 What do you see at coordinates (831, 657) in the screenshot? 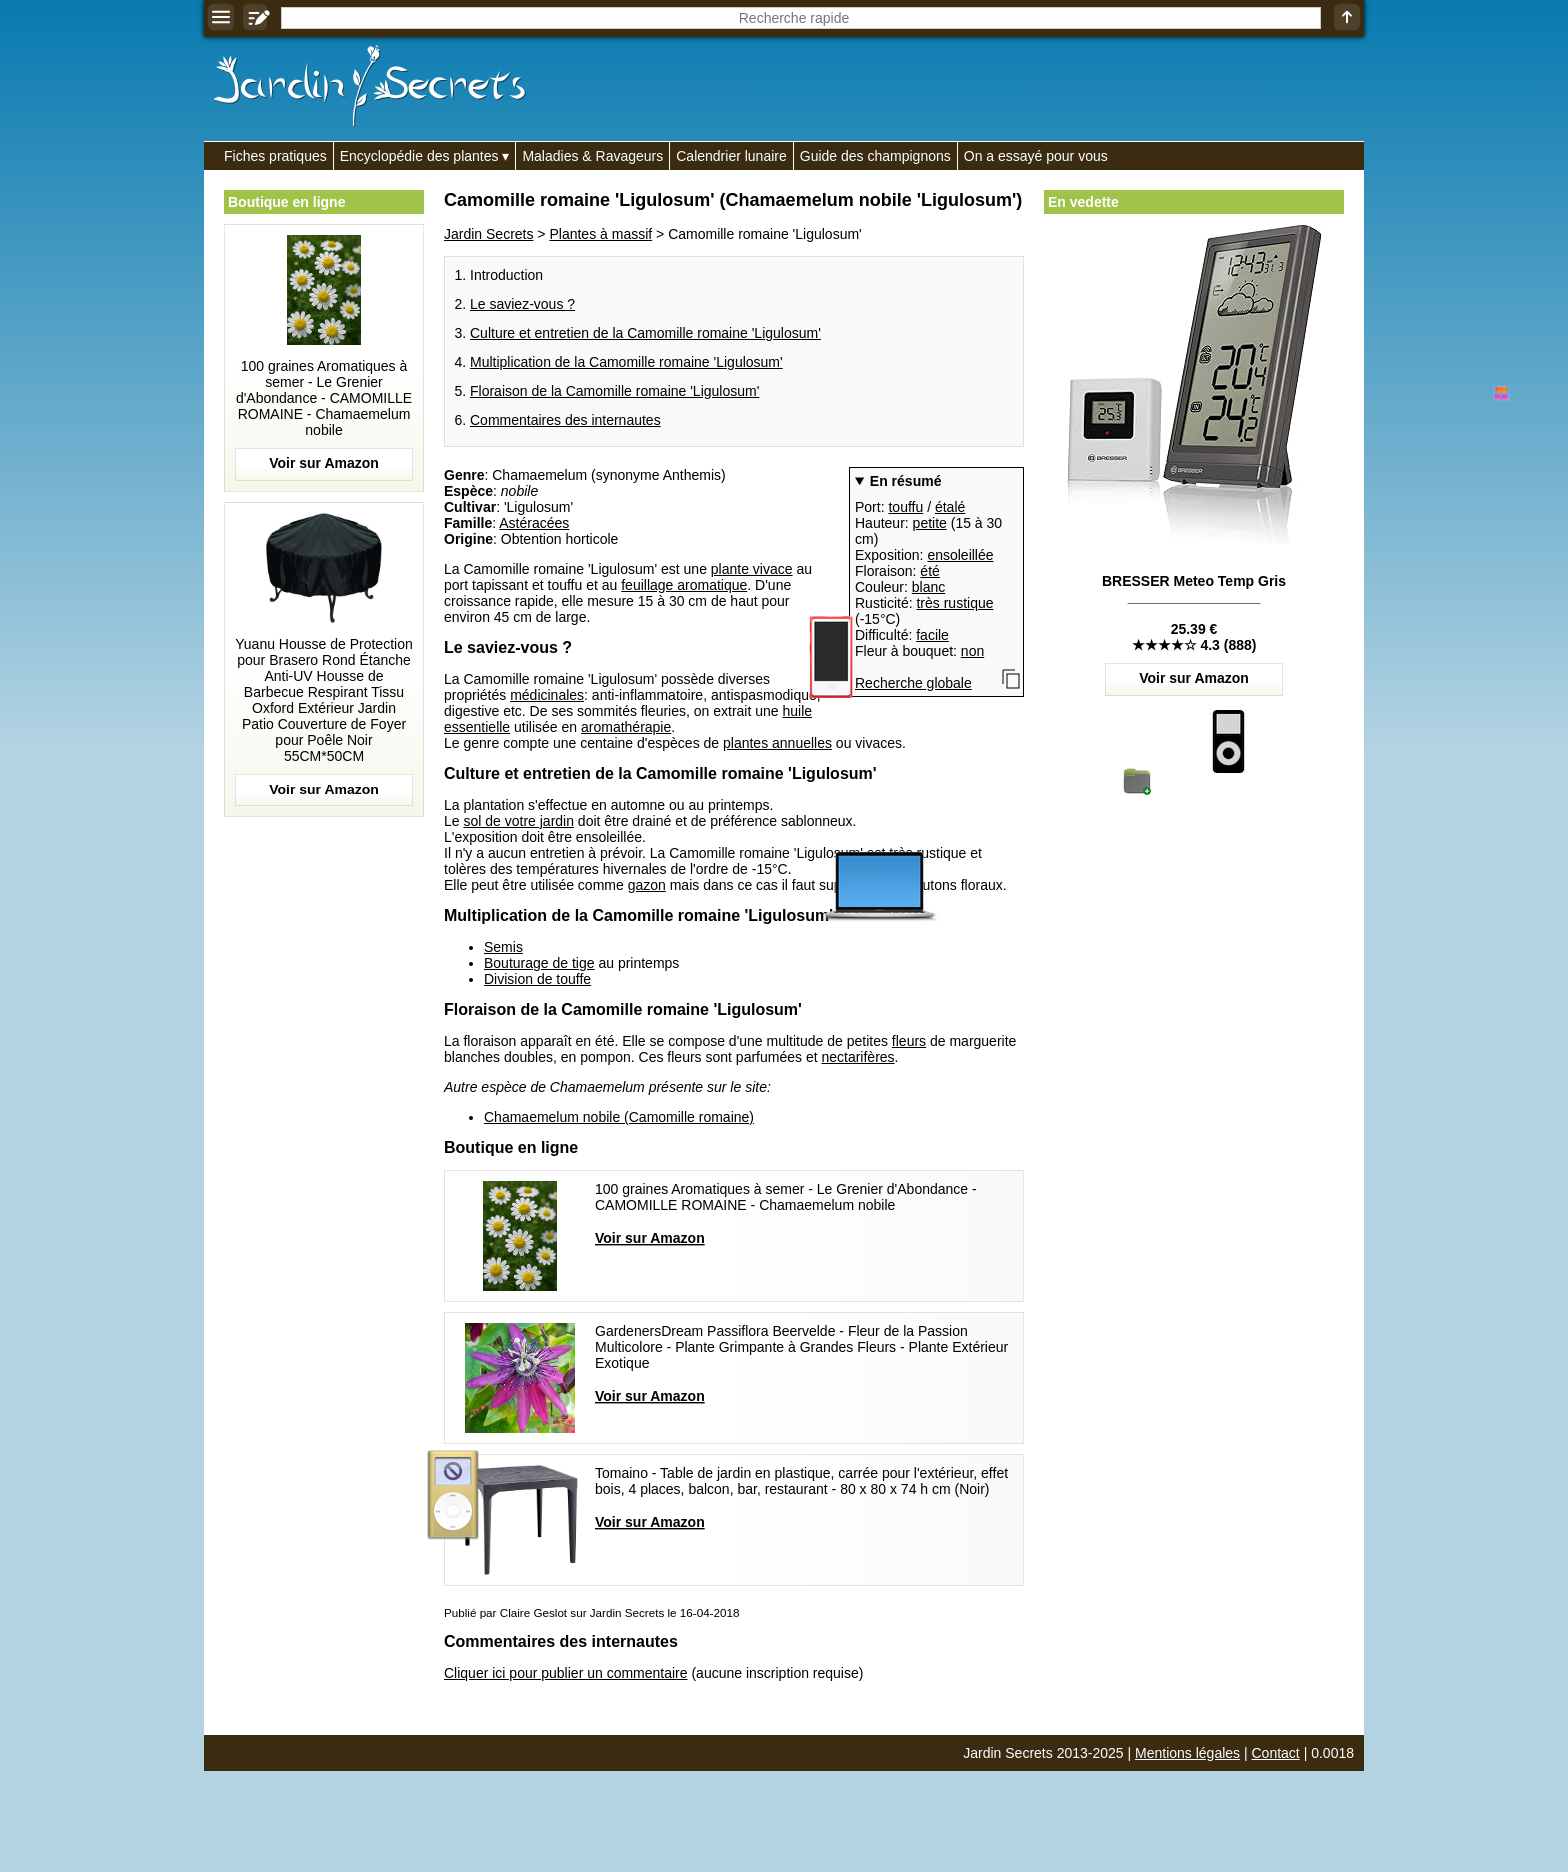
I see `iPod nano device in red` at bounding box center [831, 657].